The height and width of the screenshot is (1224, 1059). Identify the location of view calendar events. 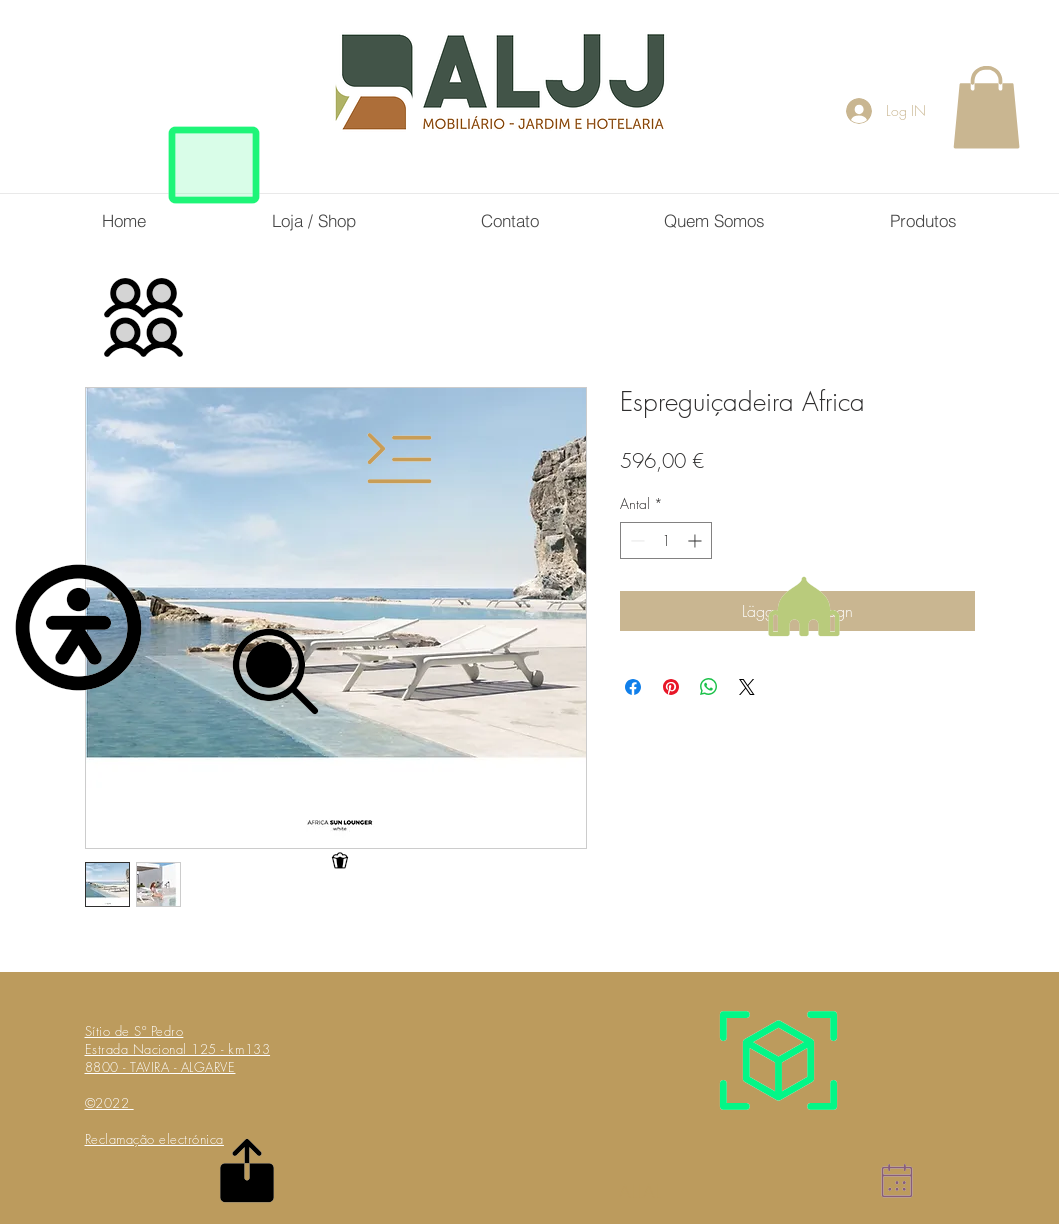
(897, 1182).